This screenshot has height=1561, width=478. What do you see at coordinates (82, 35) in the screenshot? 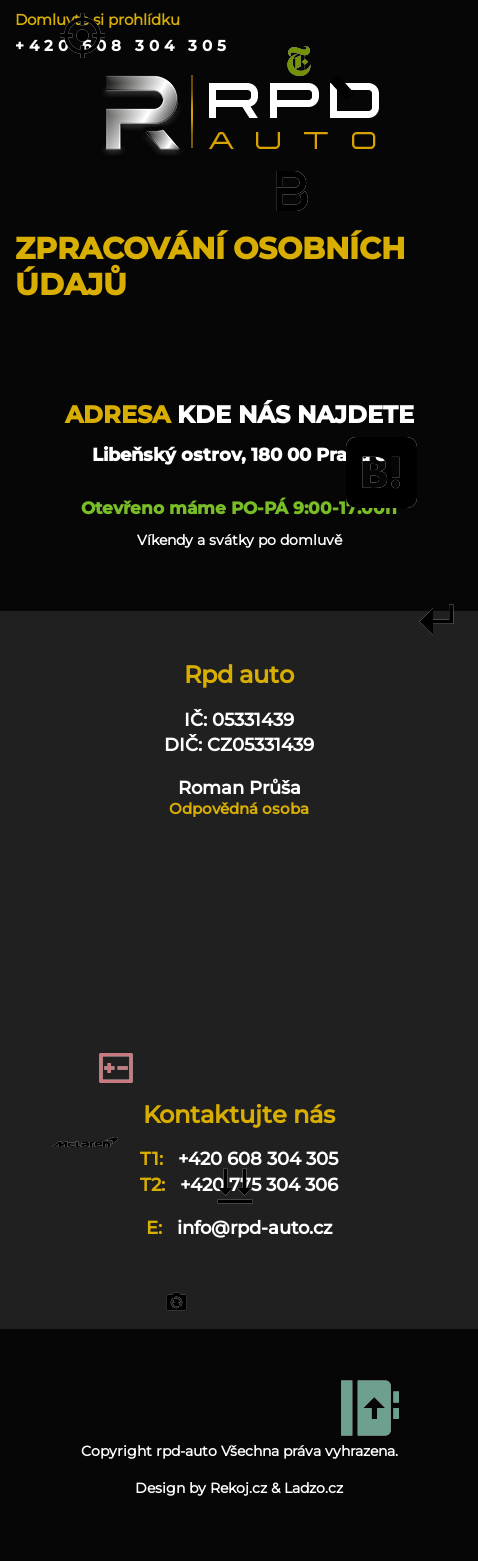
I see `center or focus on current location` at bounding box center [82, 35].